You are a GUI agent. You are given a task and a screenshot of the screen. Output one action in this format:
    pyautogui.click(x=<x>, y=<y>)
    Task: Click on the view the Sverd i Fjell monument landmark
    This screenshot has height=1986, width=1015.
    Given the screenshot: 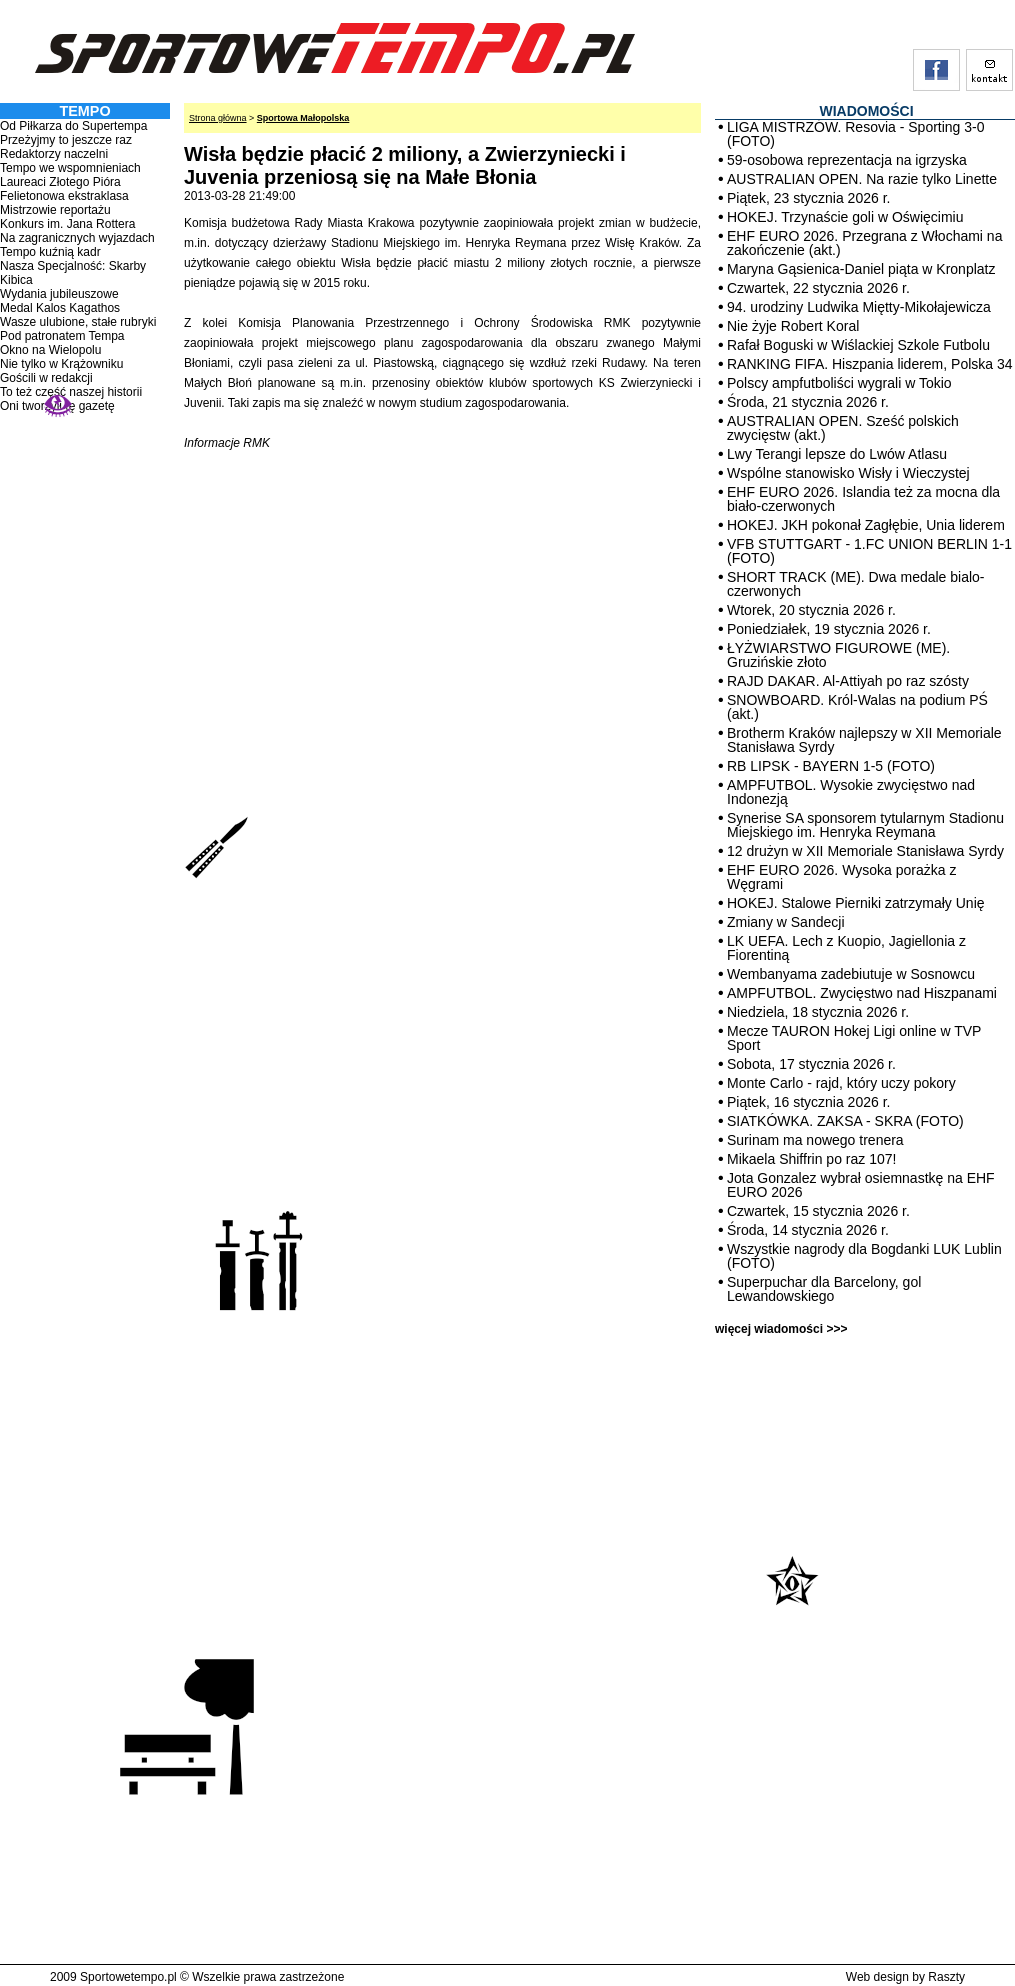 What is the action you would take?
    pyautogui.click(x=259, y=1259)
    